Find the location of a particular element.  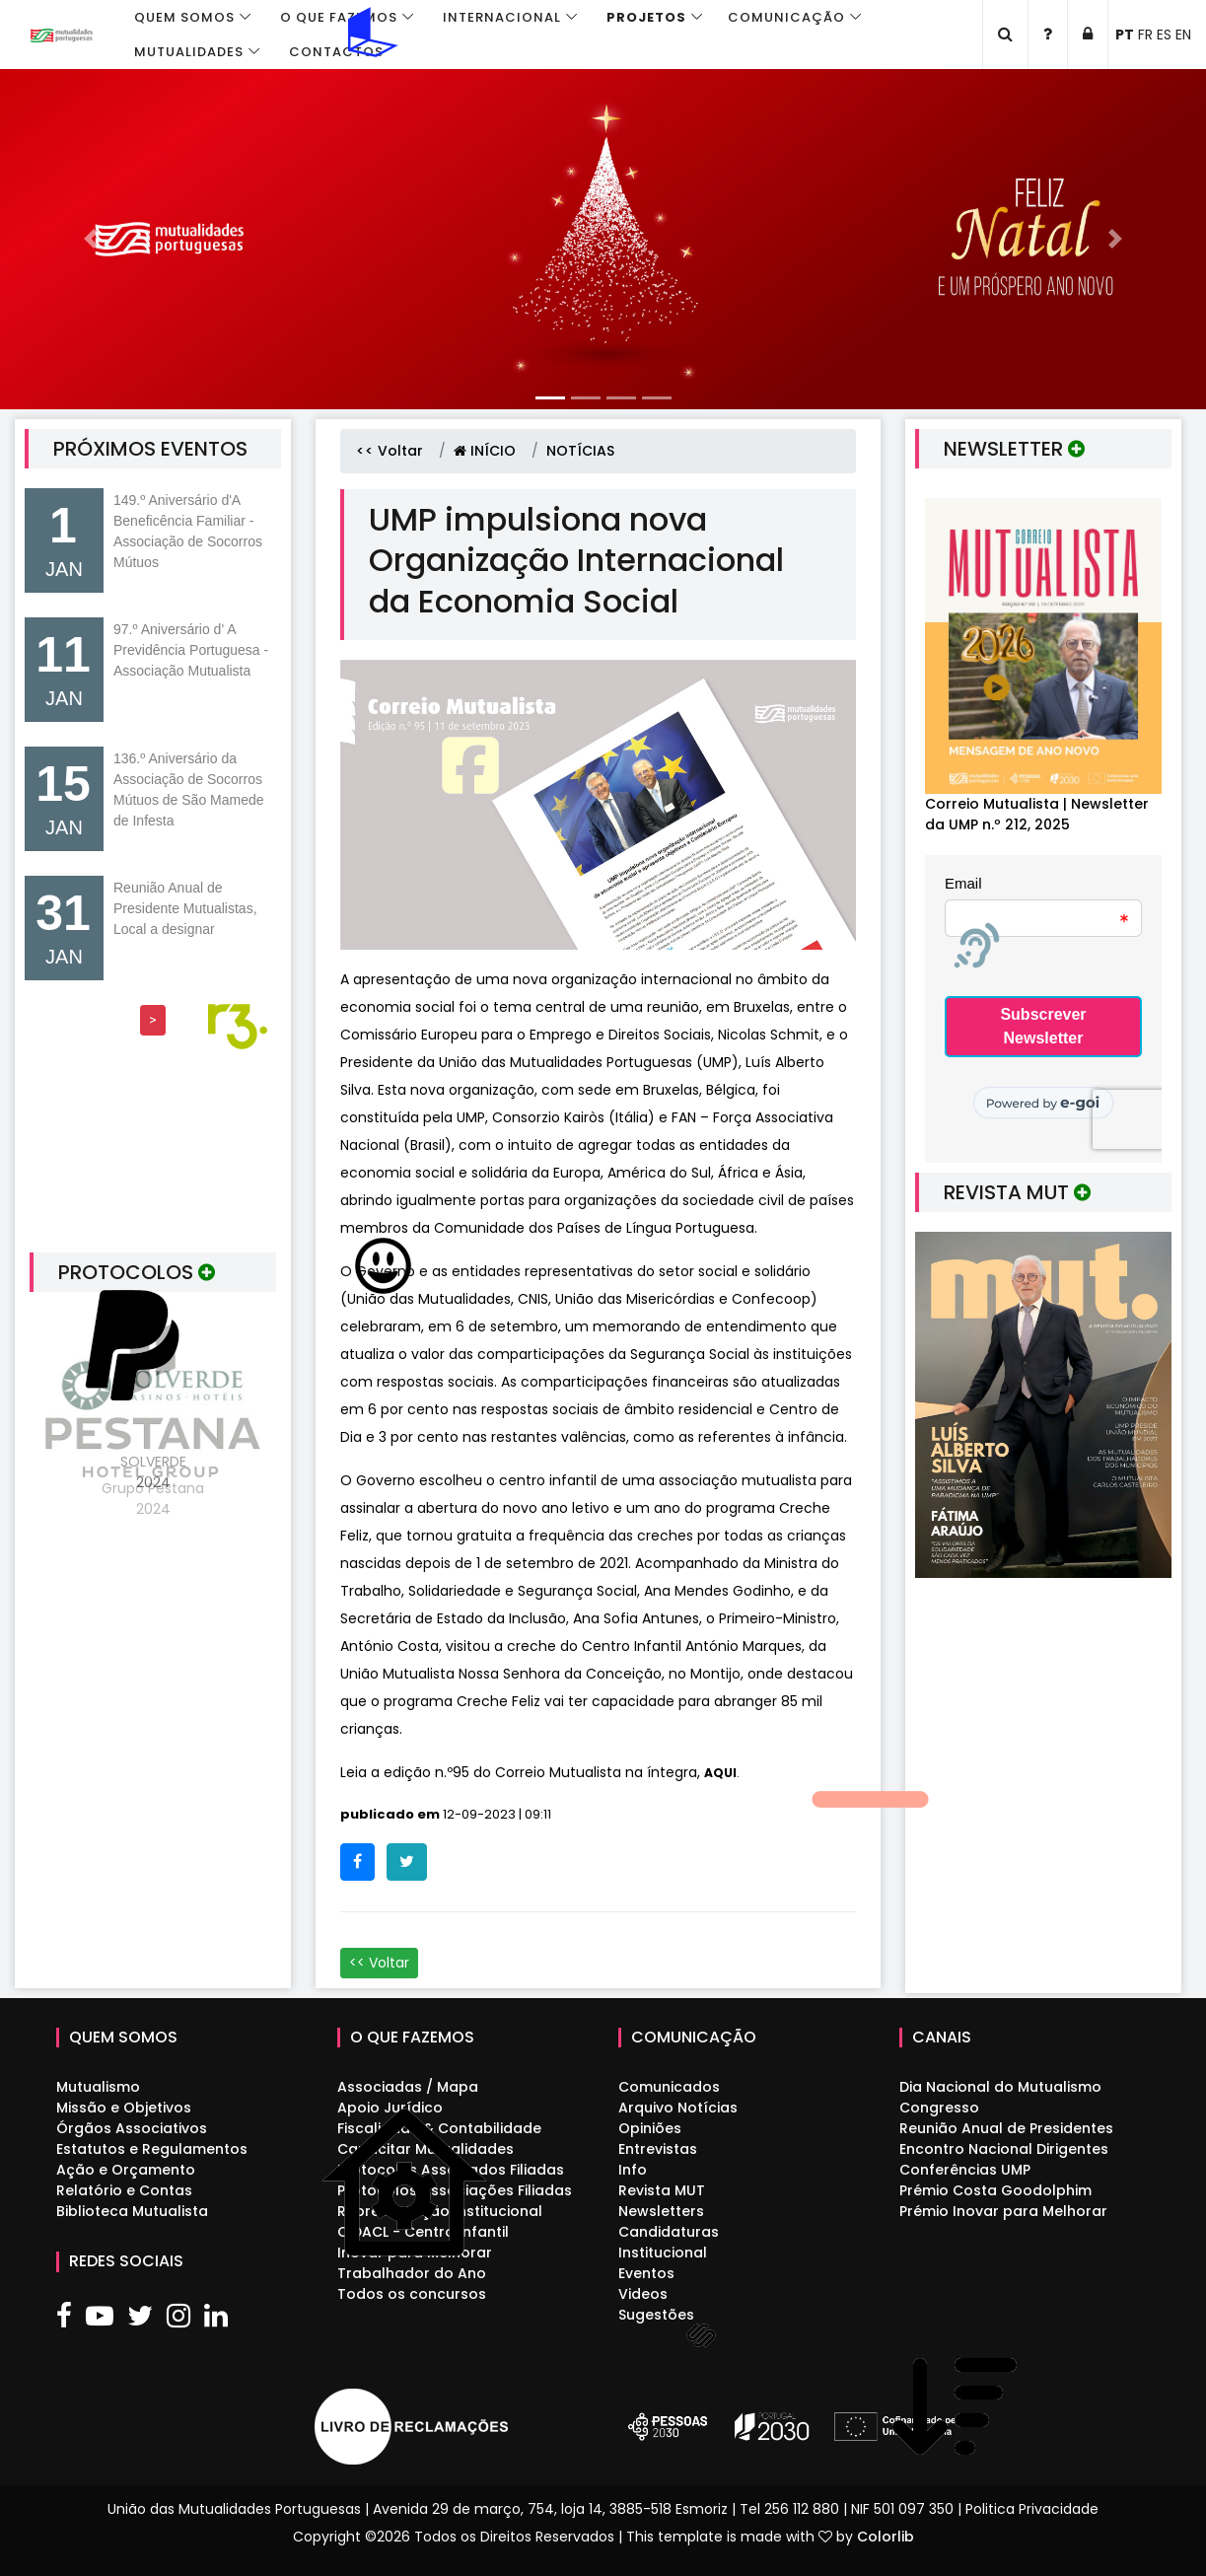

sort items in ascending order is located at coordinates (955, 2406).